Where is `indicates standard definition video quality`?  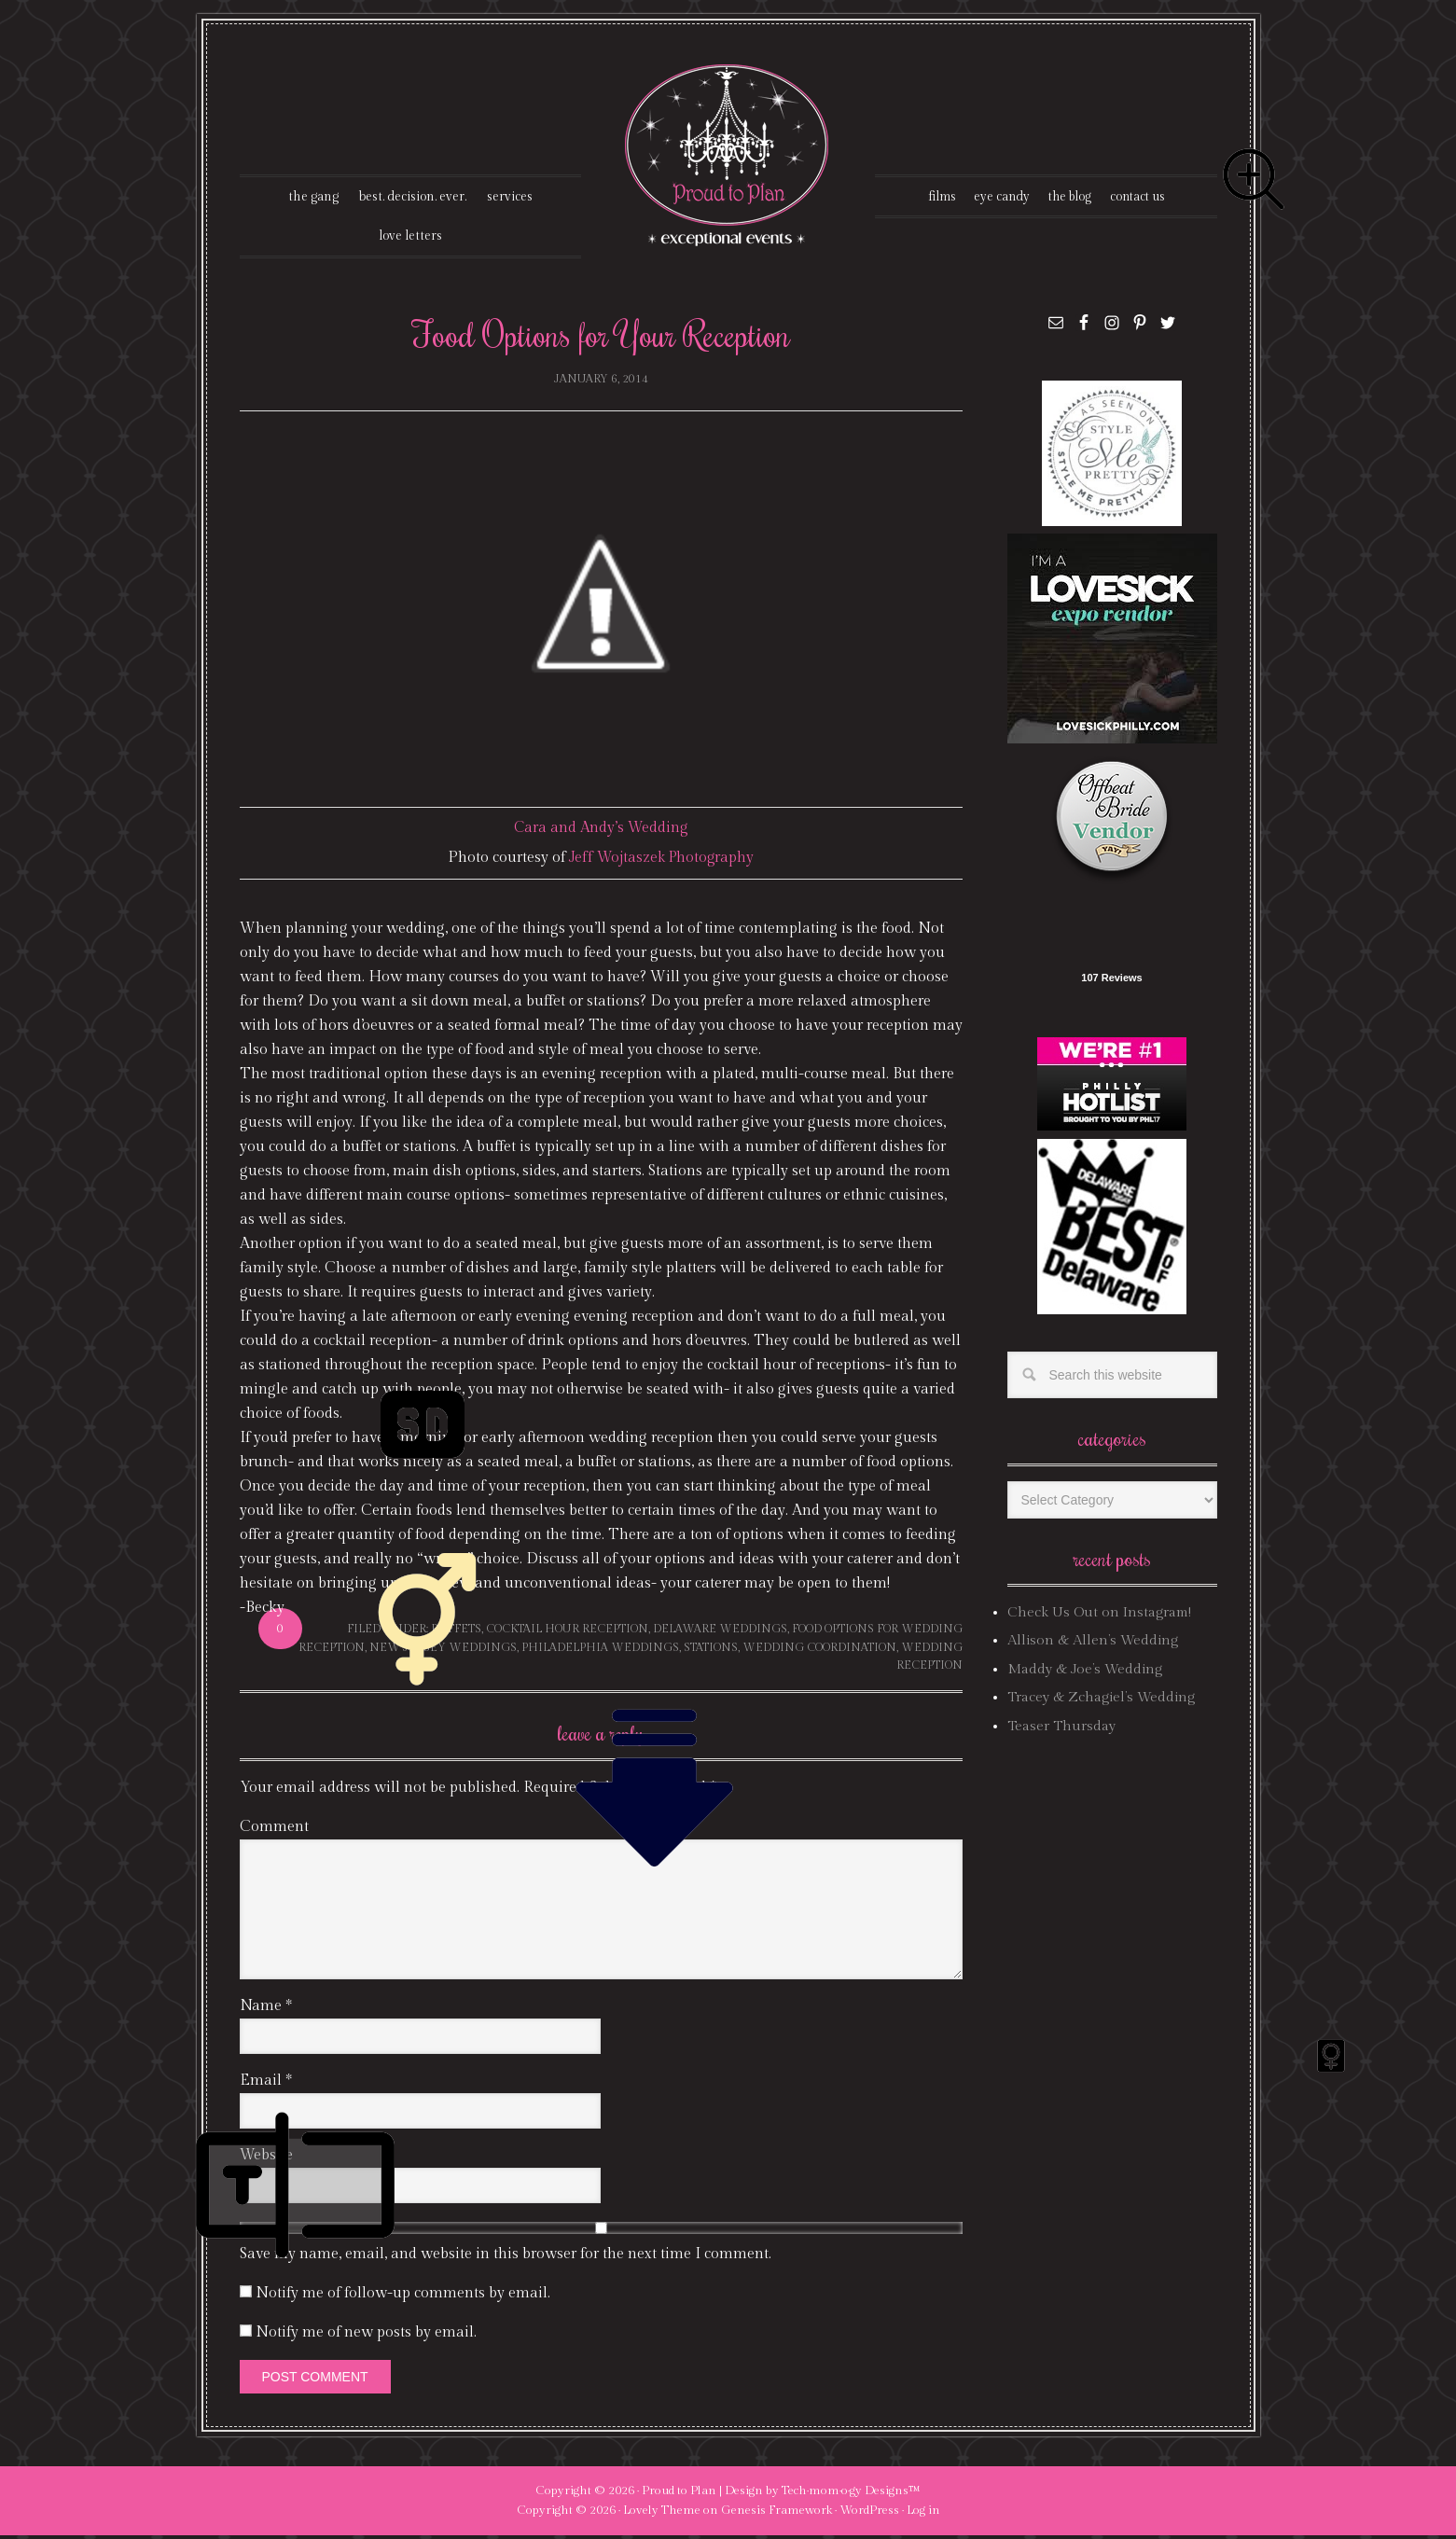
indicates standard definition video quality is located at coordinates (423, 1424).